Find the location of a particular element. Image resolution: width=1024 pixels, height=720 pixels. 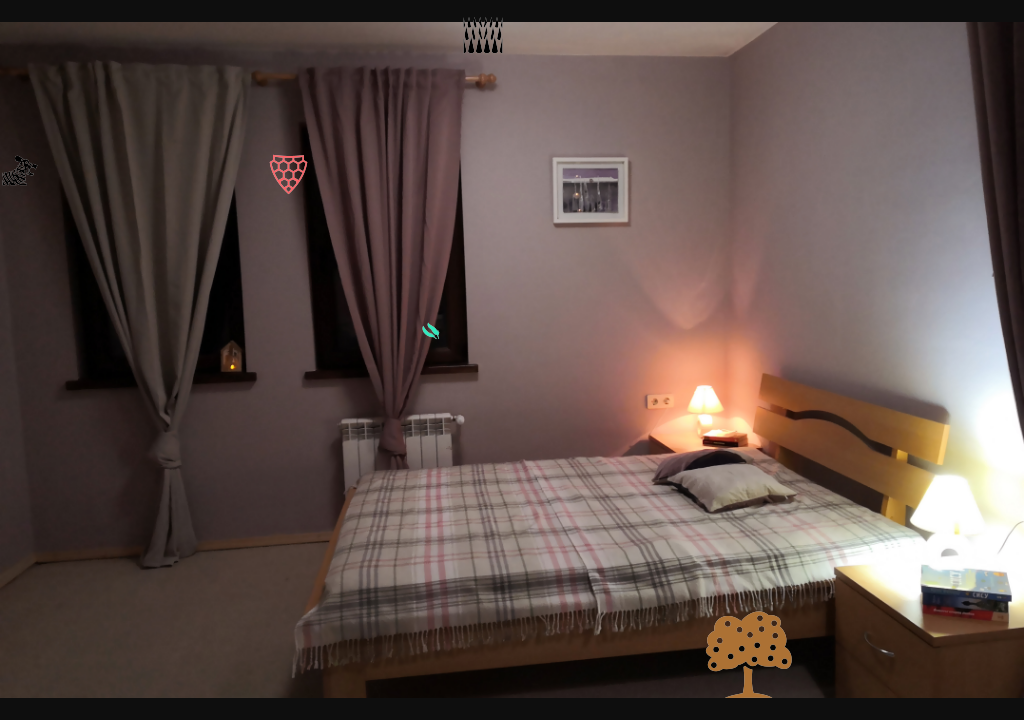

represents a wildlife or animal-related feature is located at coordinates (19, 168).